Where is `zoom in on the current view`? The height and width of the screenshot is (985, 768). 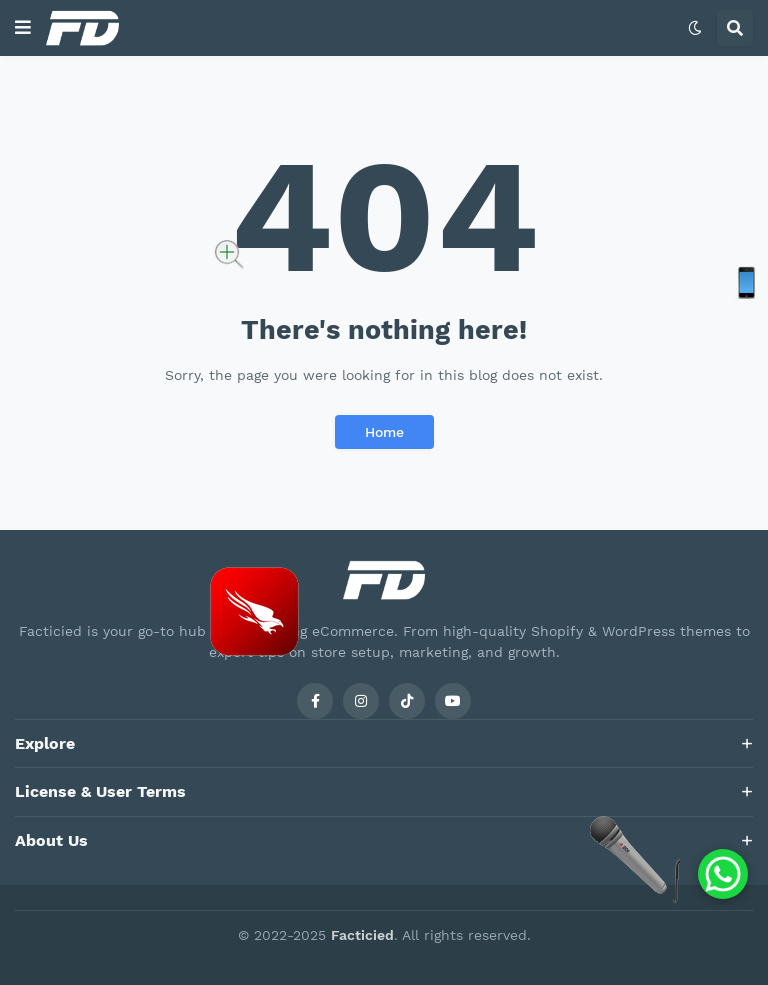
zoom in on the current view is located at coordinates (229, 254).